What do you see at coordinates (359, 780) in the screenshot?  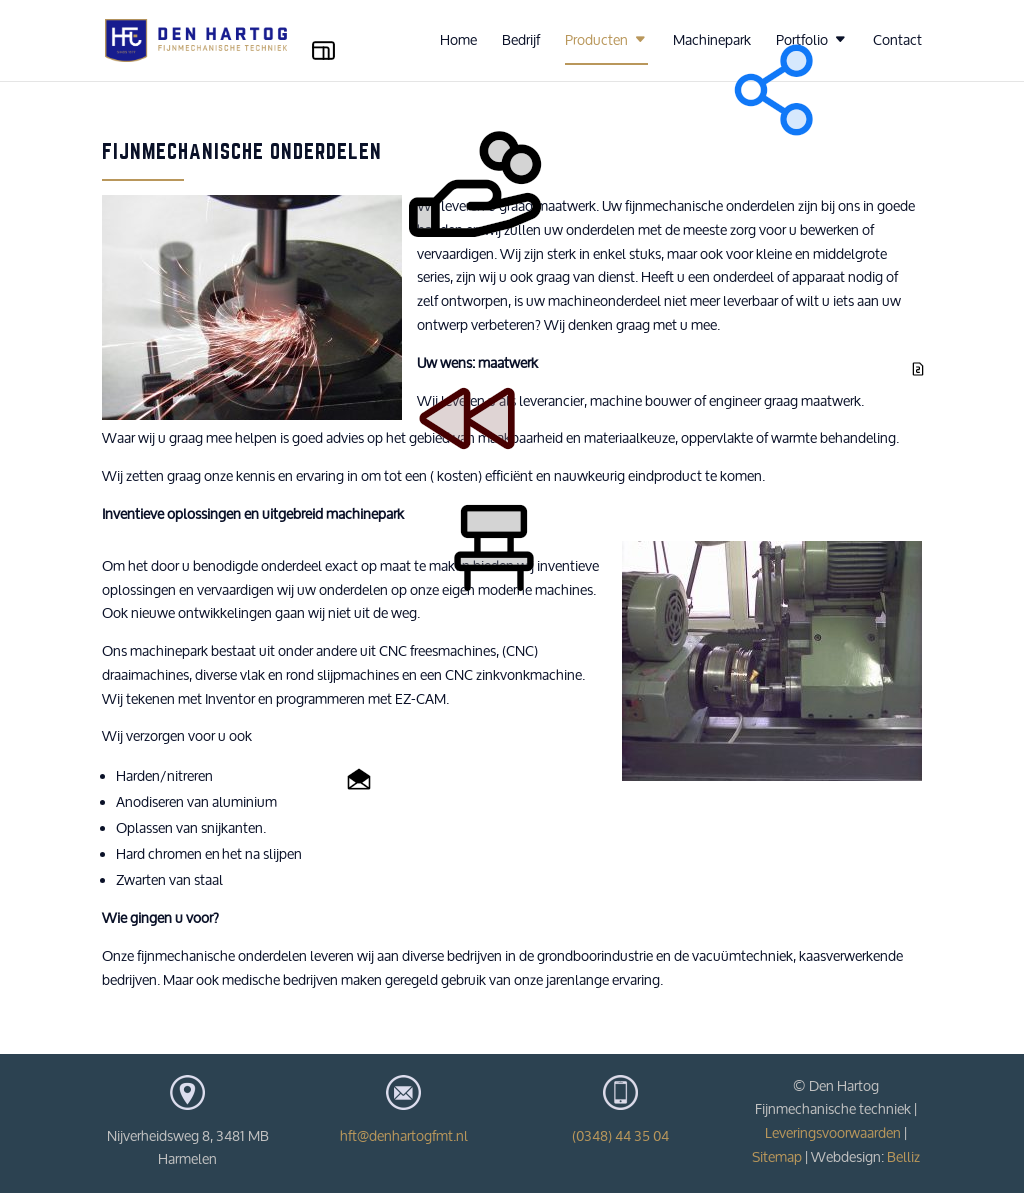 I see `view an opened or read email message` at bounding box center [359, 780].